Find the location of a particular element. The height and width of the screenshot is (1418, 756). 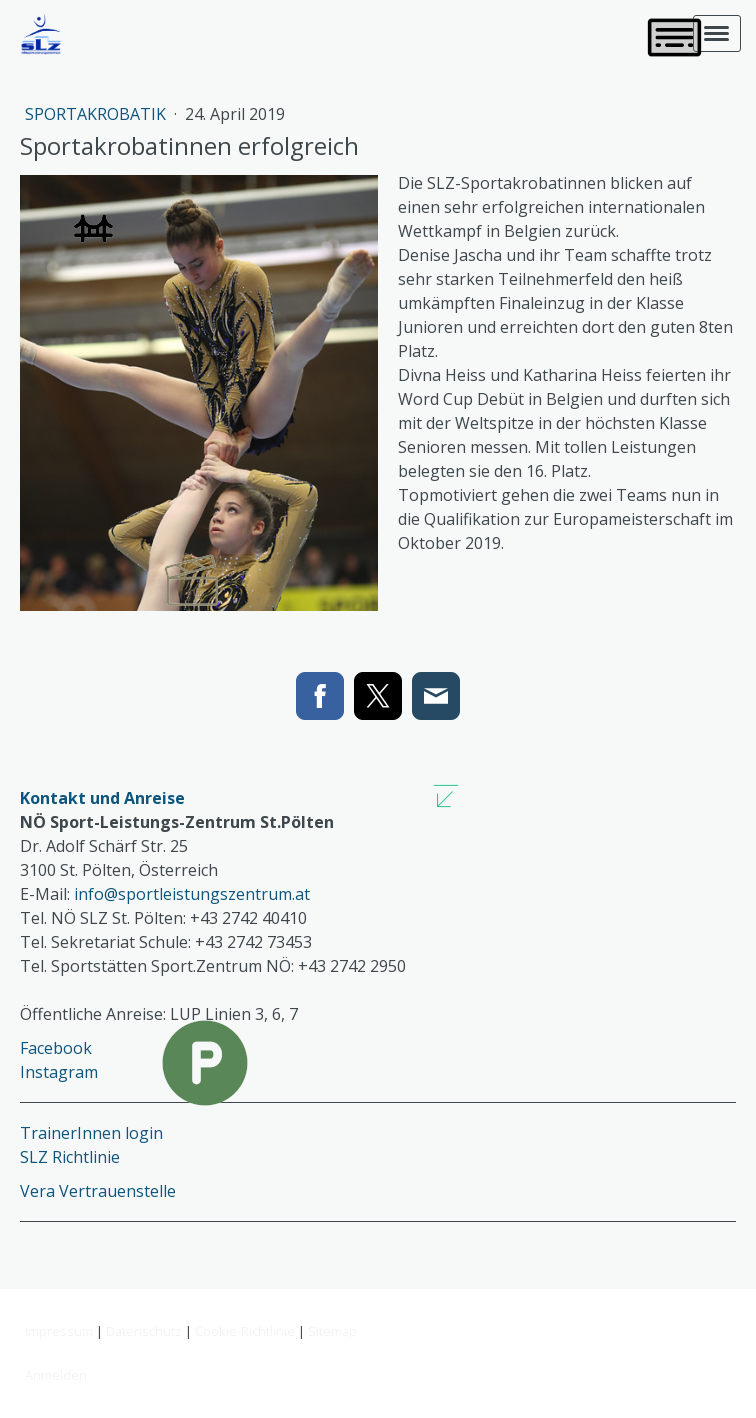

open on-screen keyboard is located at coordinates (674, 37).